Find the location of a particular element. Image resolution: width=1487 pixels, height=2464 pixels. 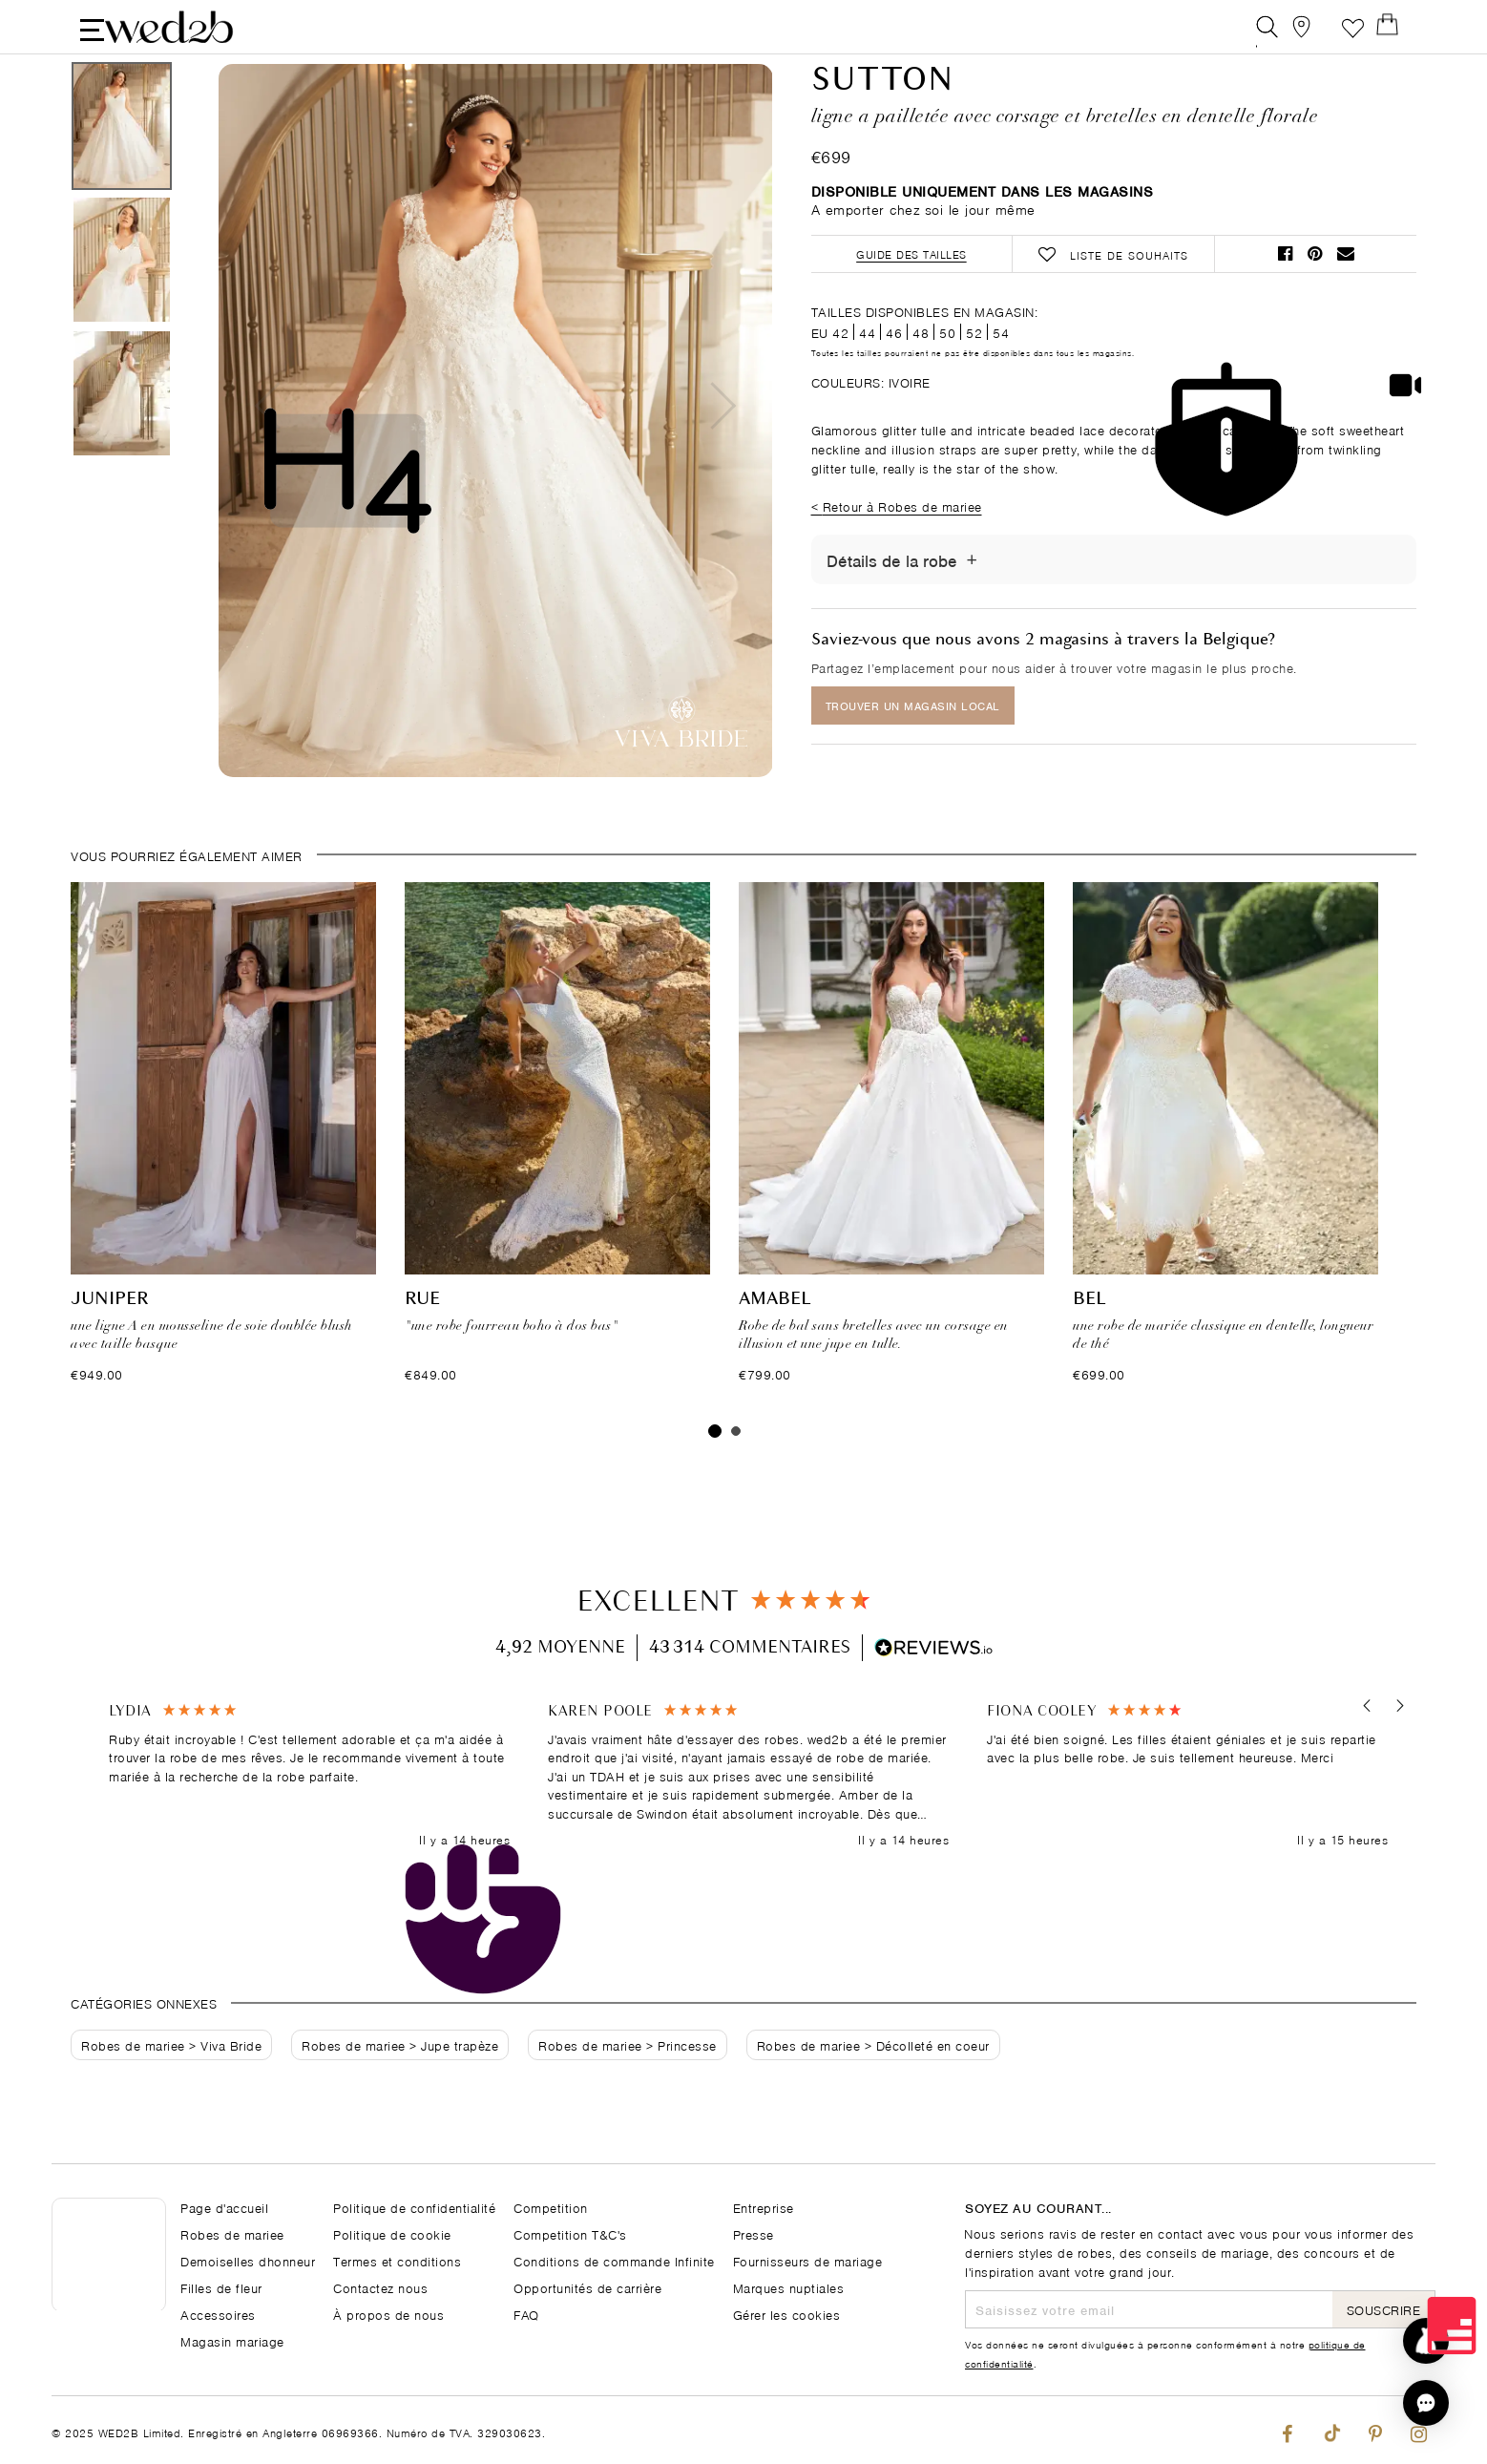

indicates solidarity or support action is located at coordinates (483, 1916).